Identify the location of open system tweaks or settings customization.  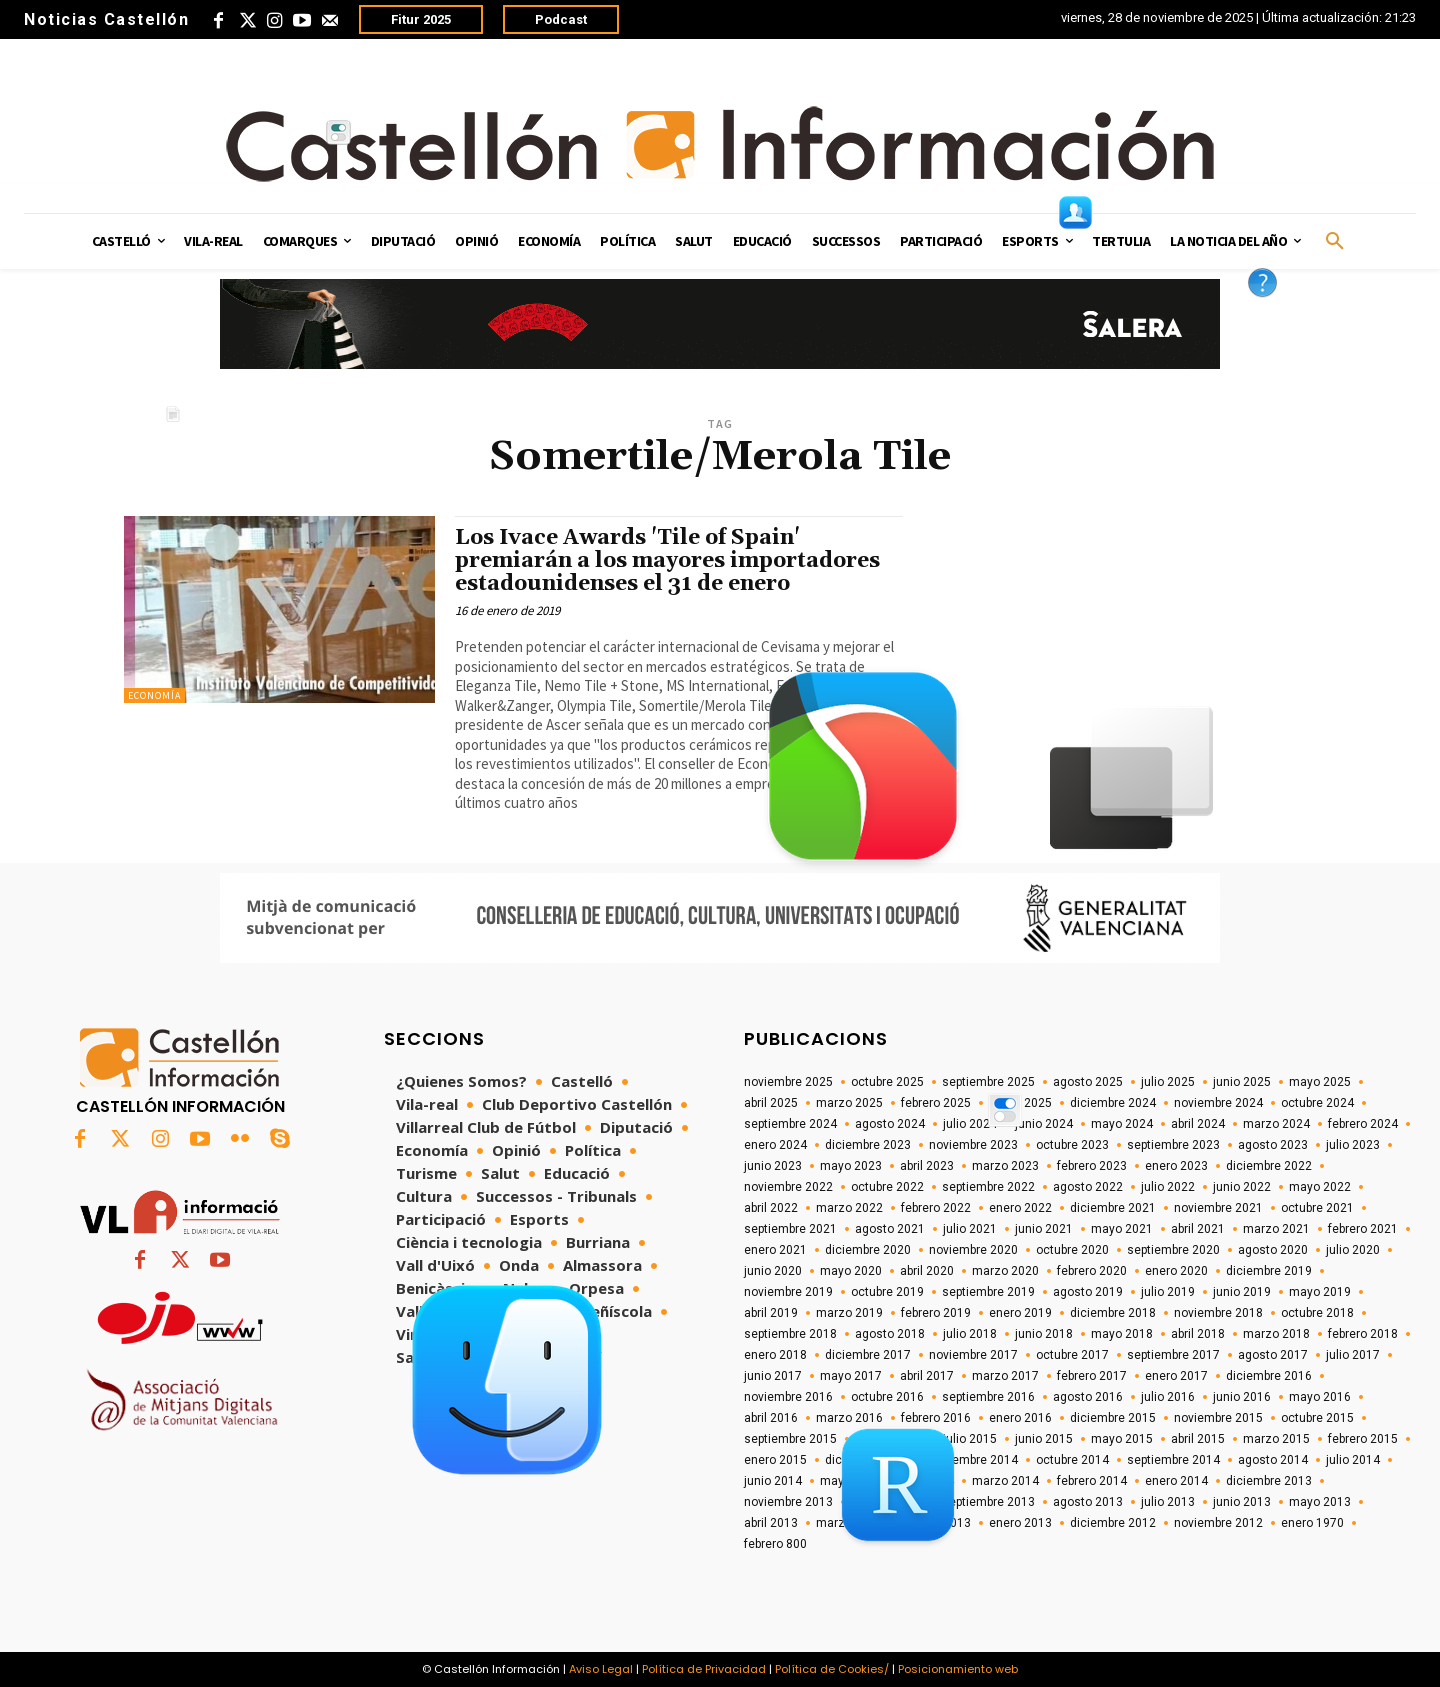
(1005, 1110).